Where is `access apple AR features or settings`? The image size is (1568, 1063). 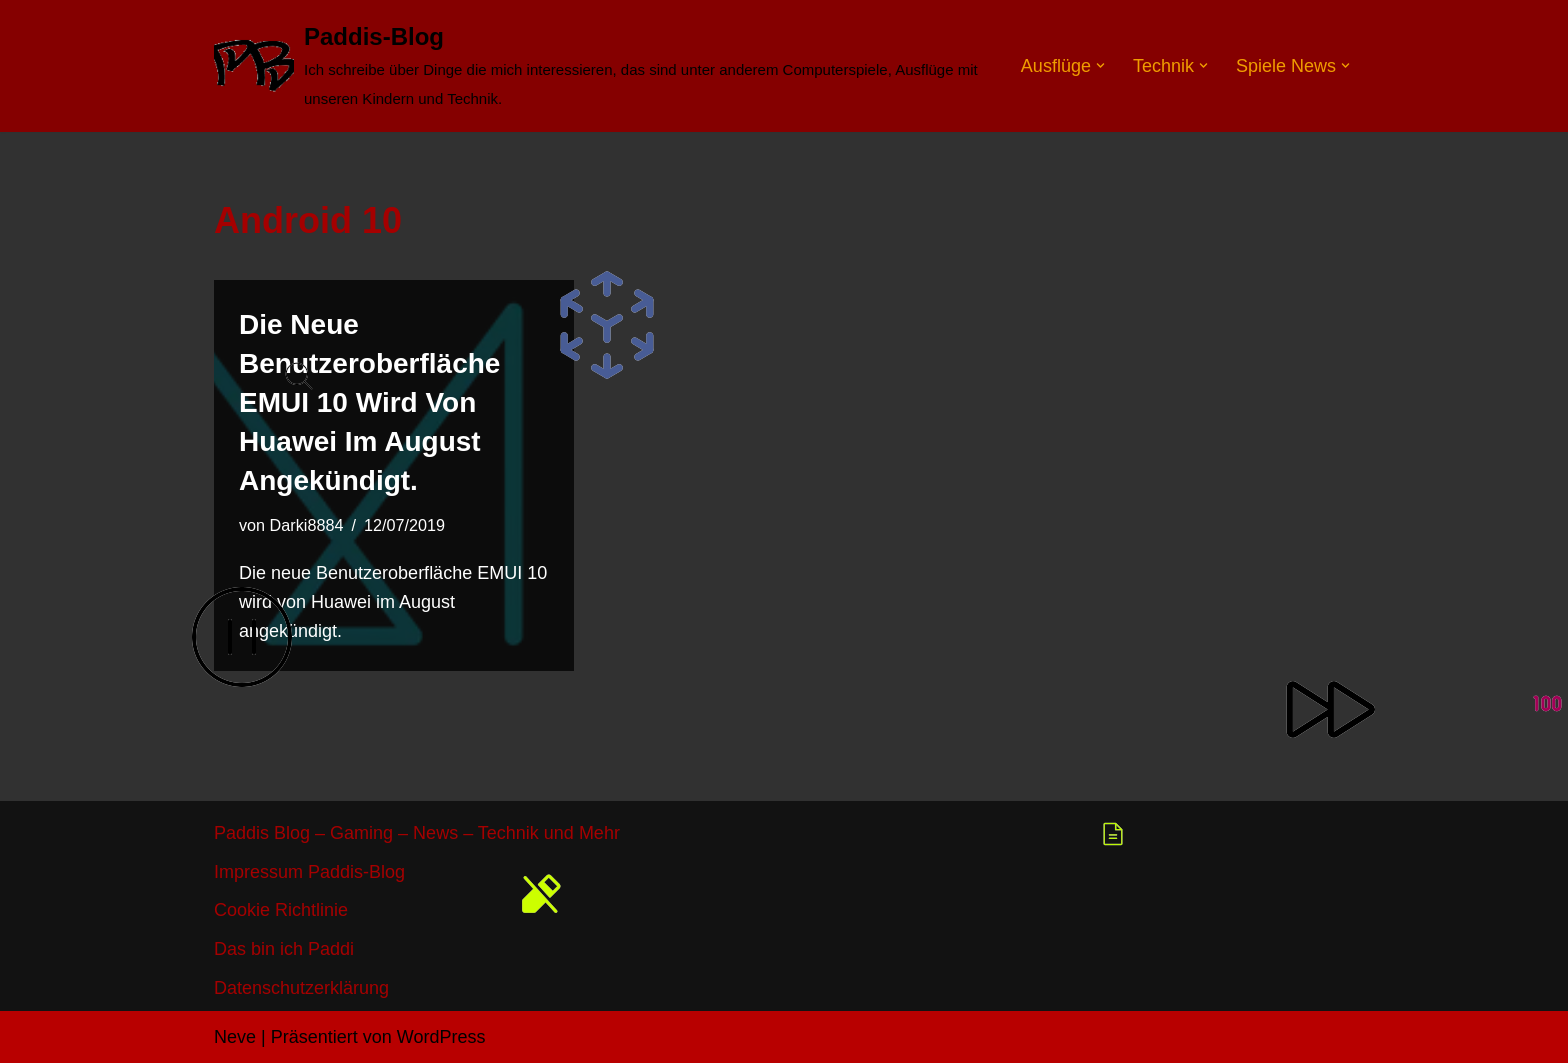 access apple AR features or settings is located at coordinates (607, 325).